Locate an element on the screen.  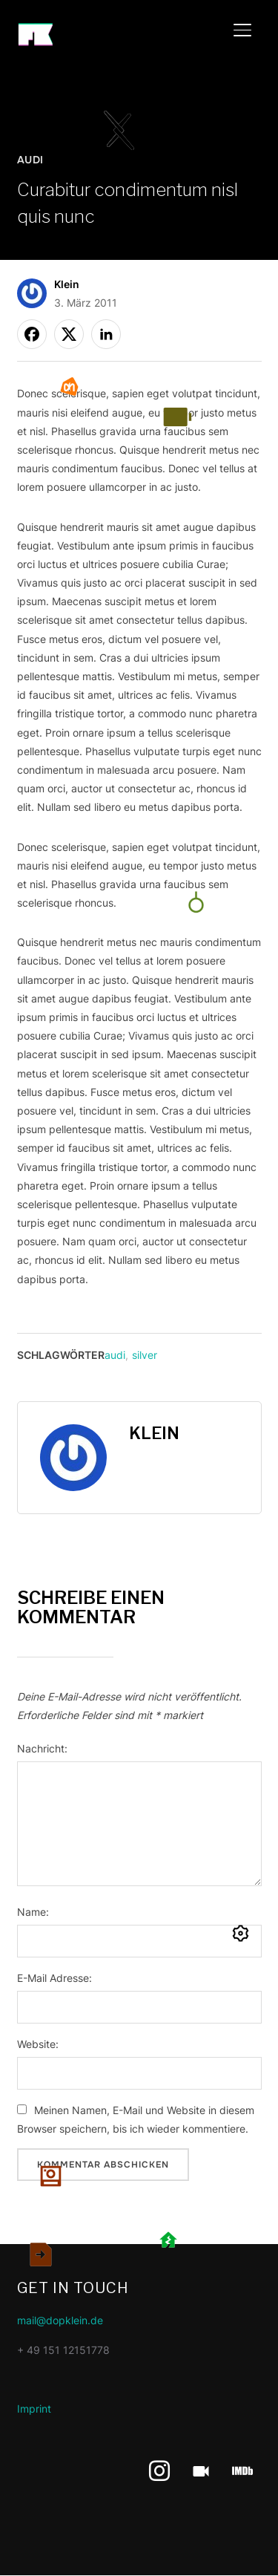
indicates earthquake alert or warning is located at coordinates (168, 2240).